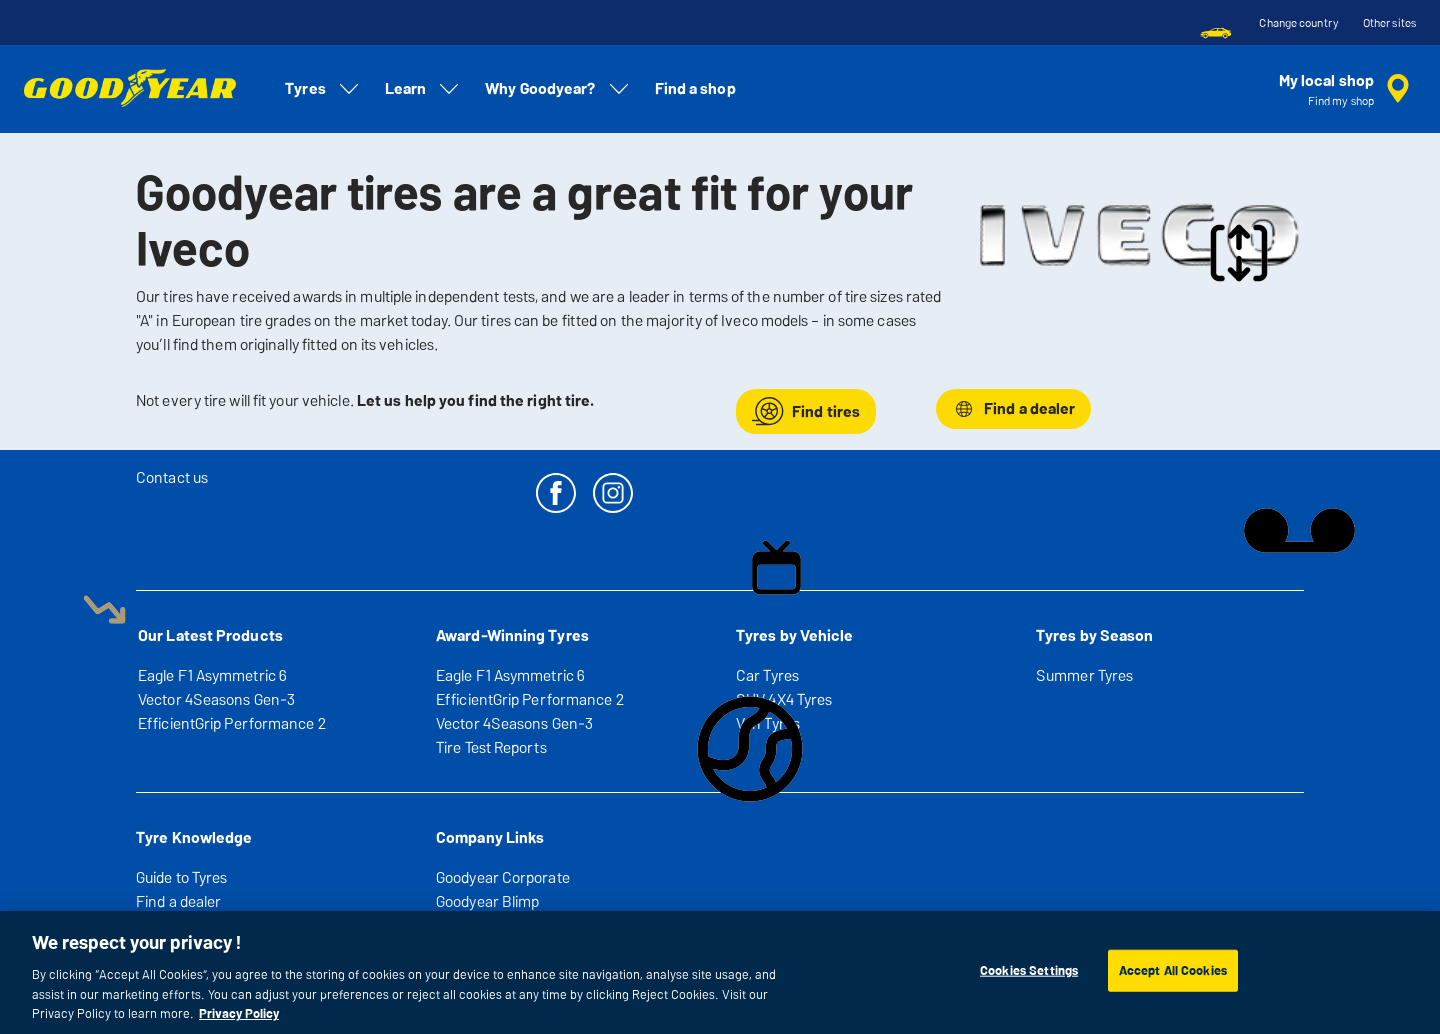 The width and height of the screenshot is (1440, 1034). What do you see at coordinates (1299, 530) in the screenshot?
I see `indicates active recording in progress` at bounding box center [1299, 530].